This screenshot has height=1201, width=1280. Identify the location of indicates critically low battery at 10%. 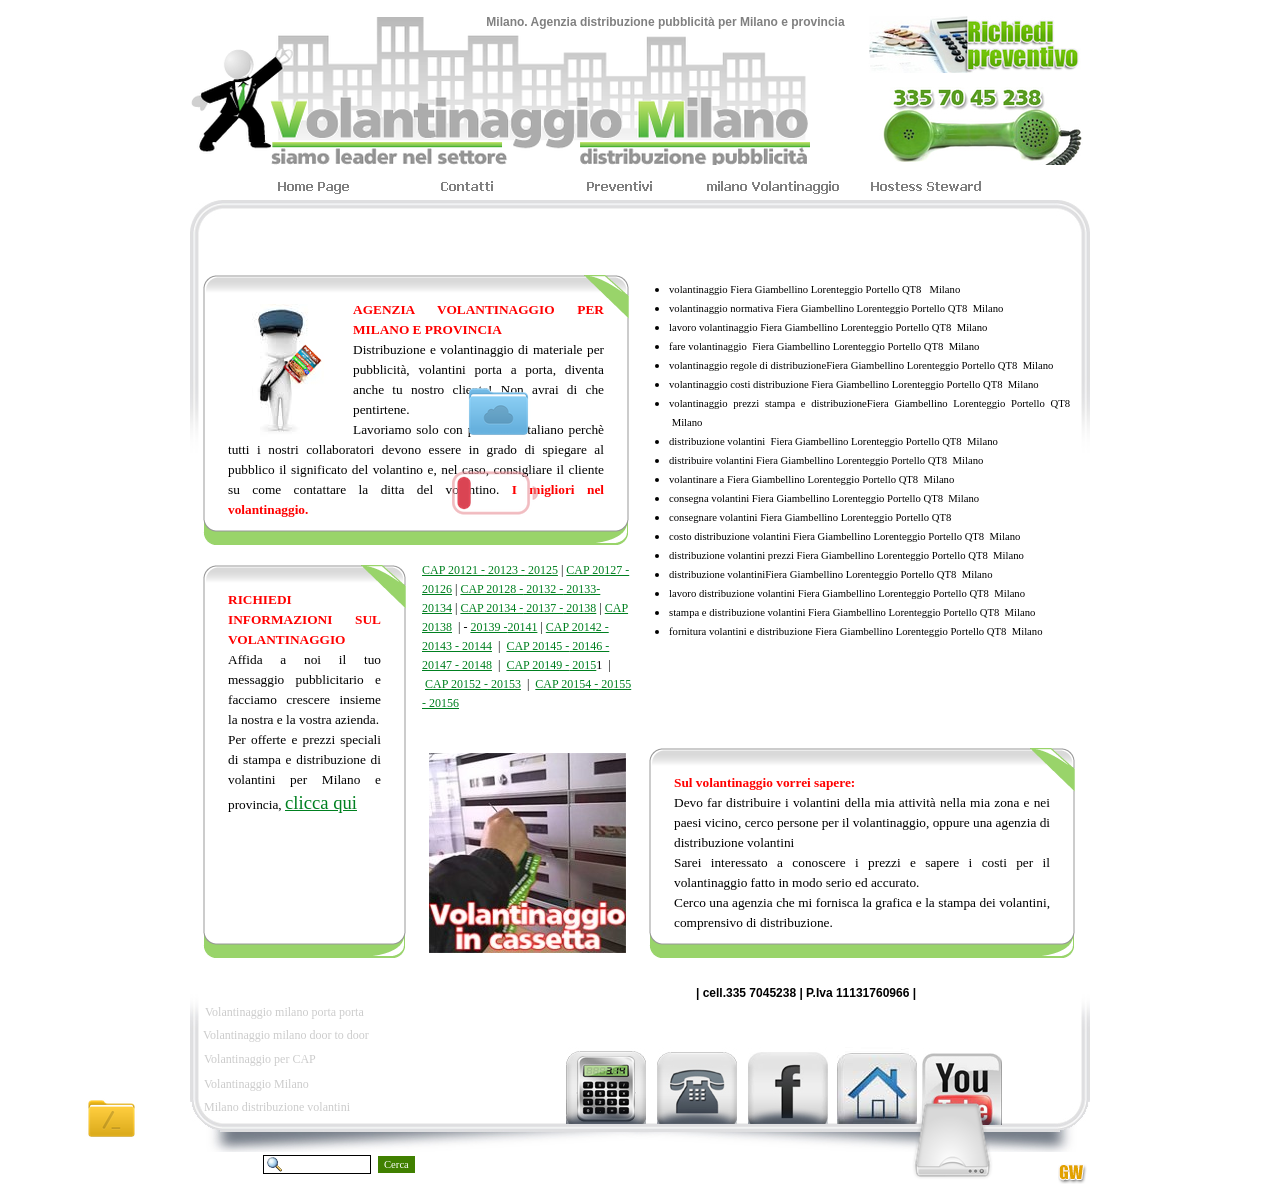
(495, 493).